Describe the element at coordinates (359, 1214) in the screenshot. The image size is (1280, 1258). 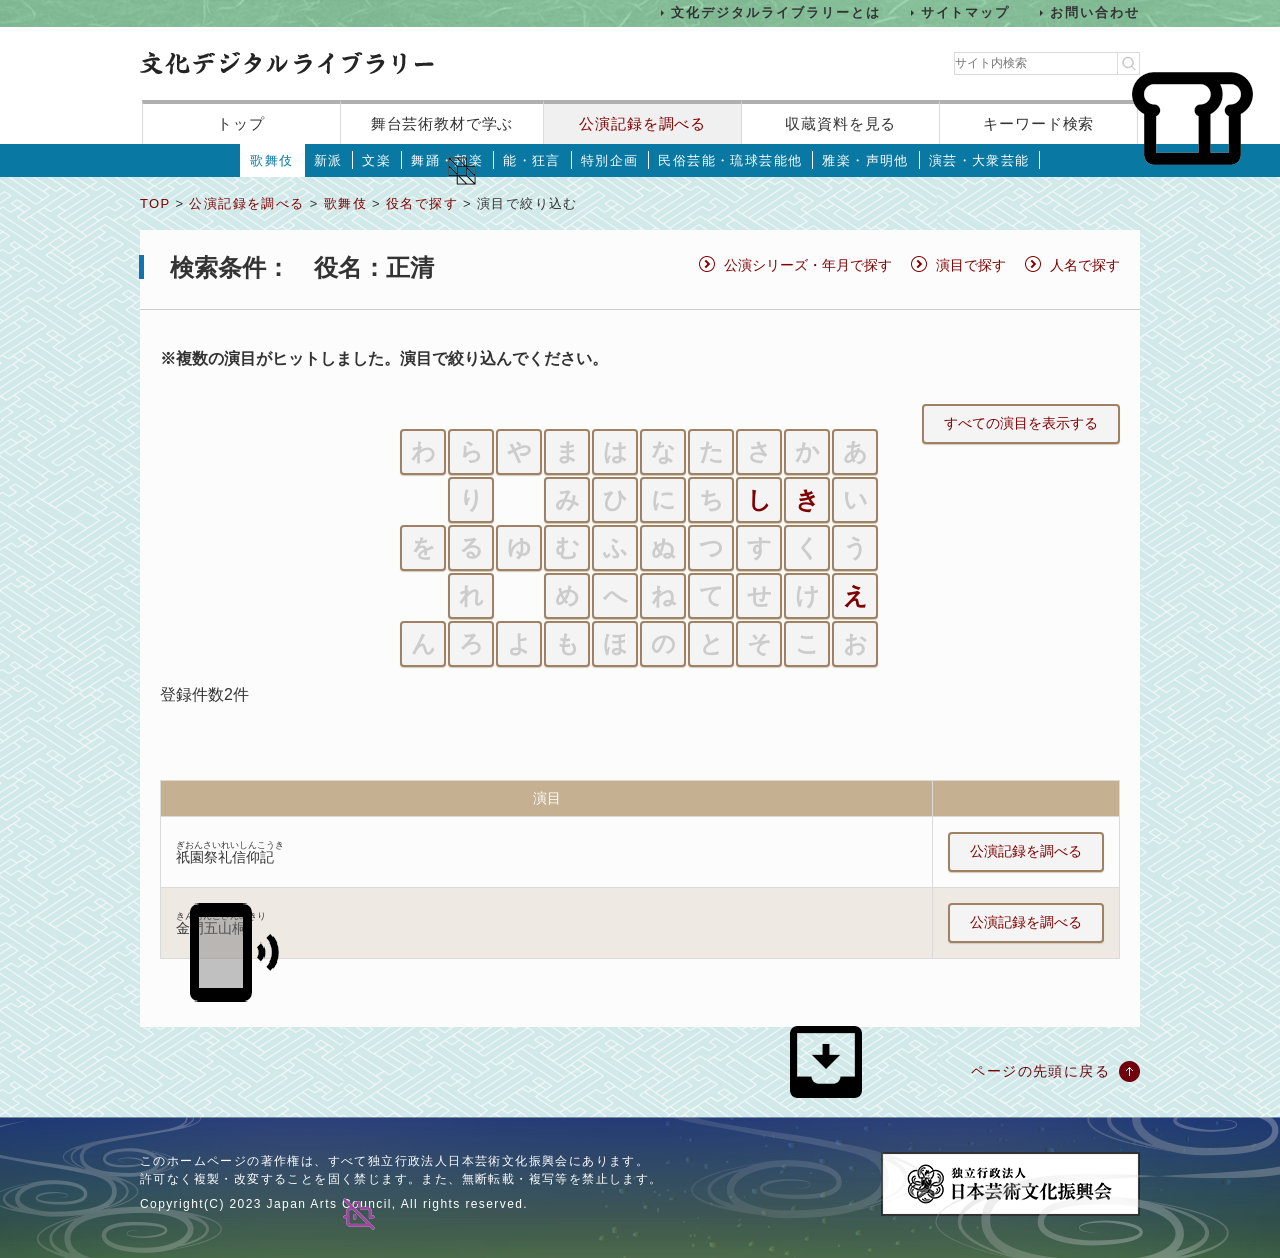
I see `disable bot or AI assistant` at that location.